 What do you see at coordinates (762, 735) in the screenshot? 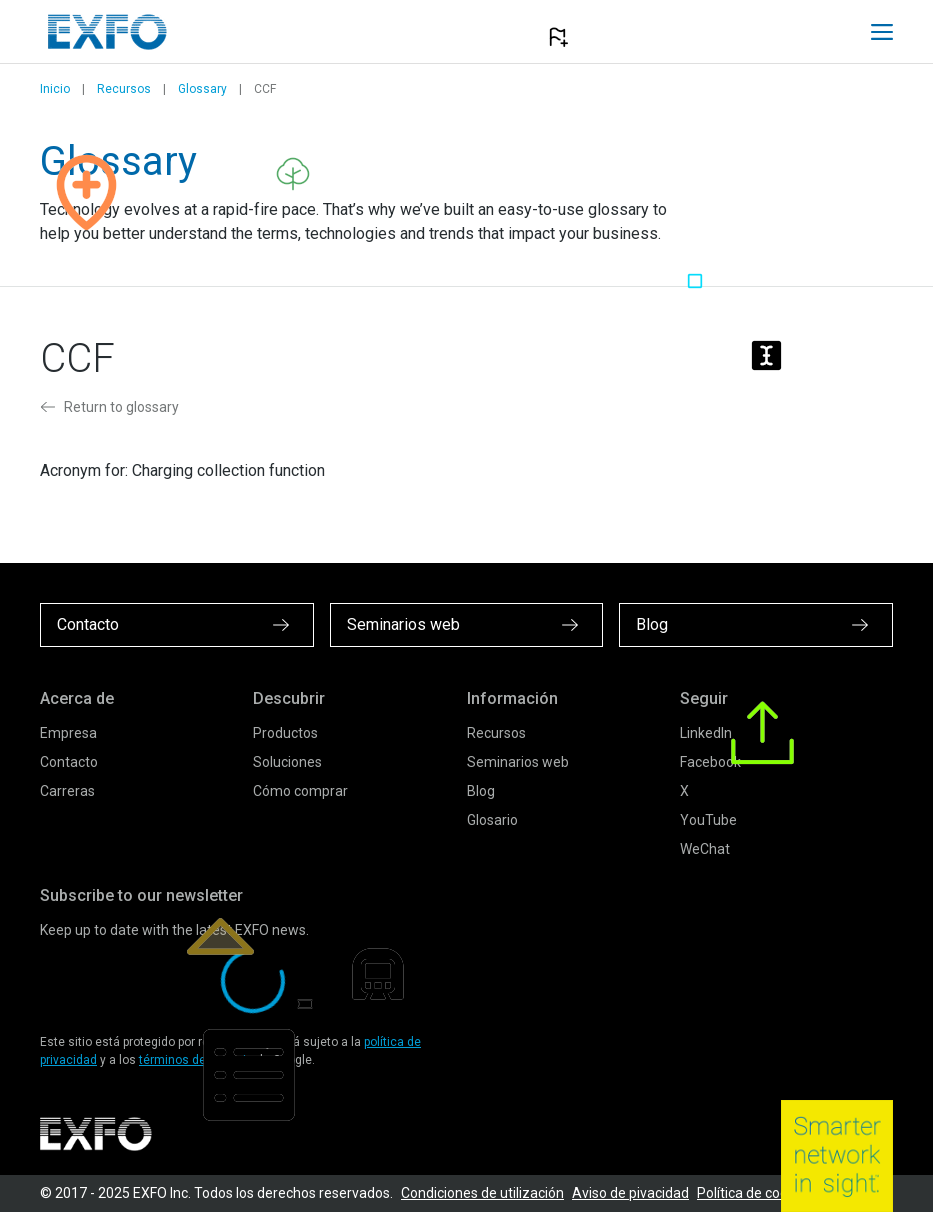
I see `upload a file or document` at bounding box center [762, 735].